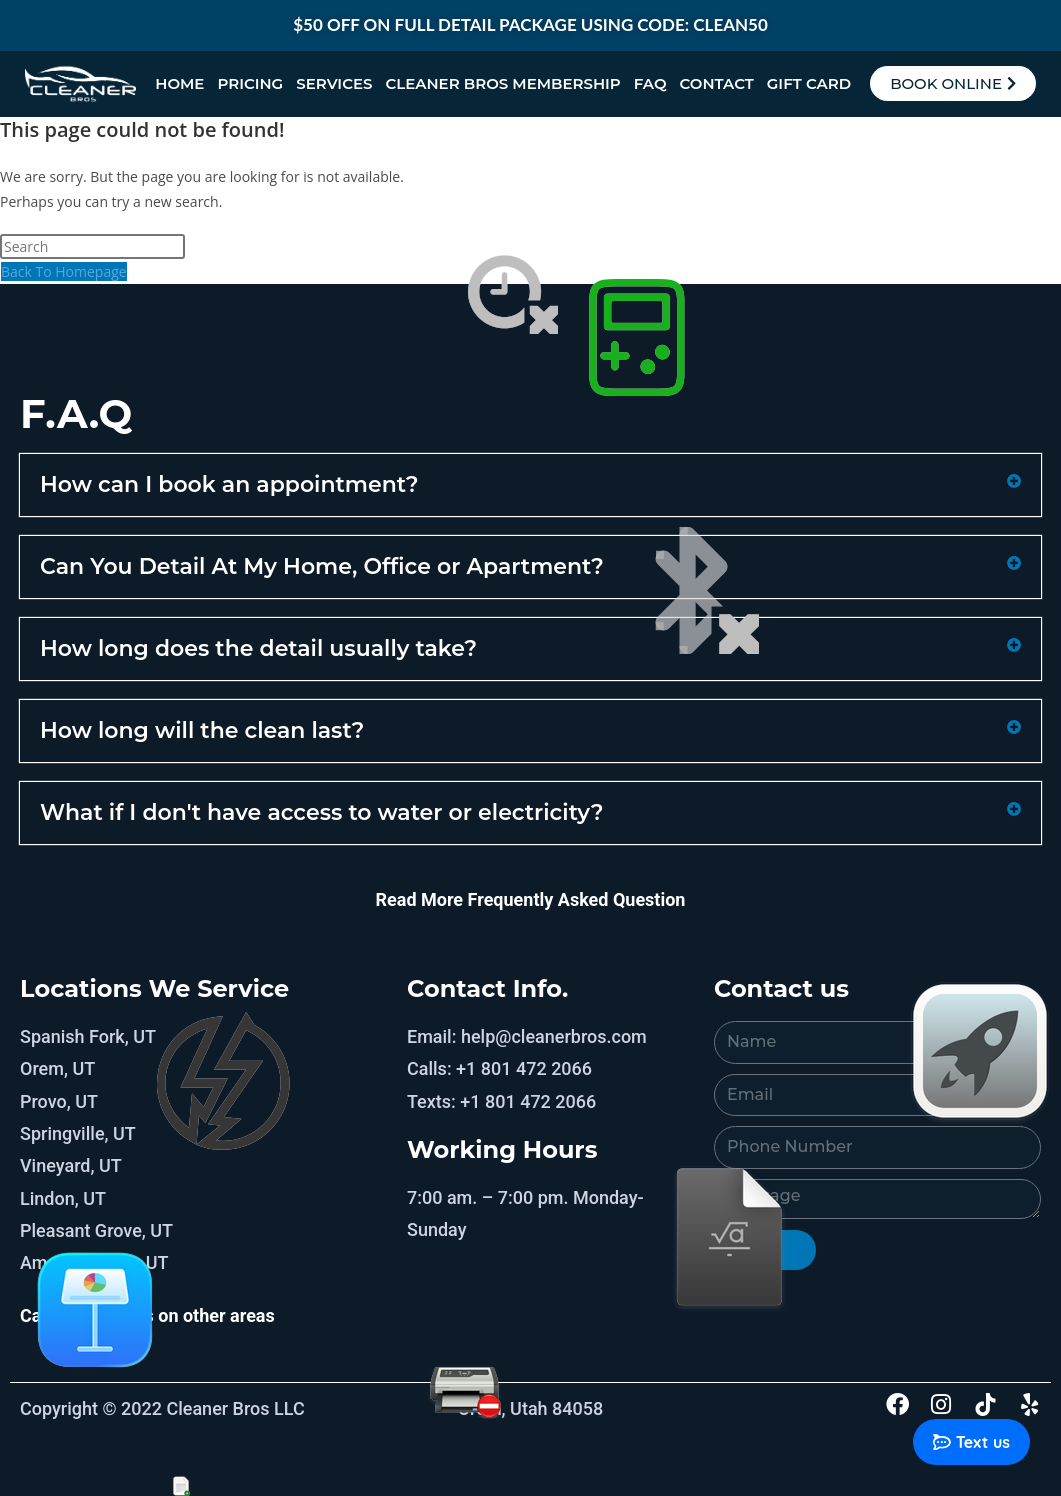  What do you see at coordinates (223, 1083) in the screenshot?
I see `thunderbolt port or connection status` at bounding box center [223, 1083].